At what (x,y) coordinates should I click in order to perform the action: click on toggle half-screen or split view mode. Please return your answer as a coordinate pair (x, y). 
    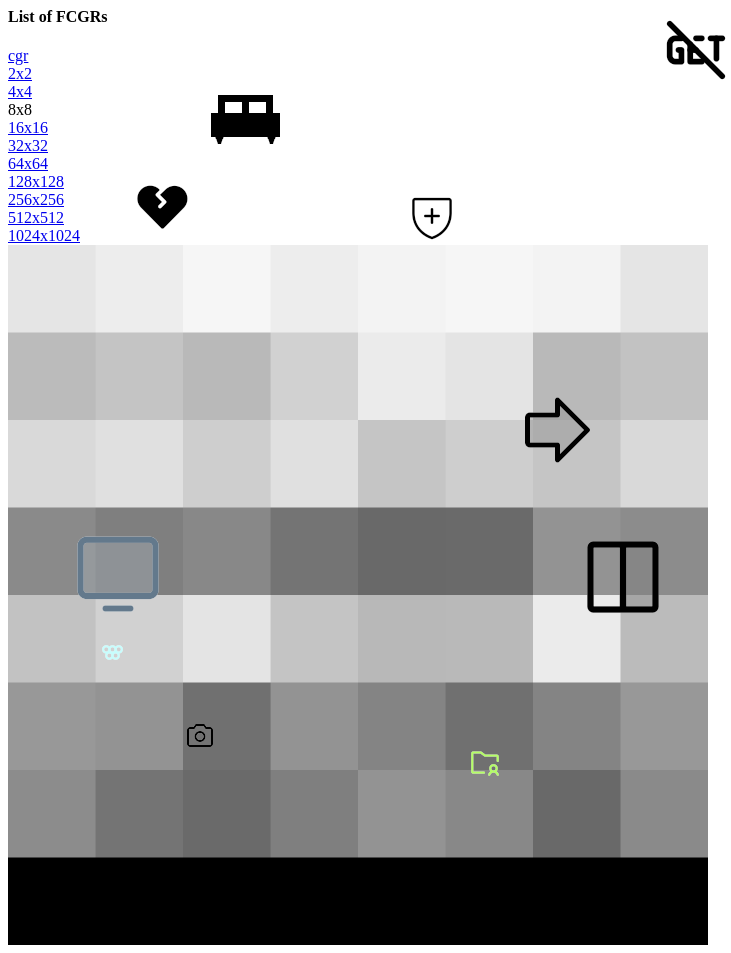
    Looking at the image, I should click on (623, 577).